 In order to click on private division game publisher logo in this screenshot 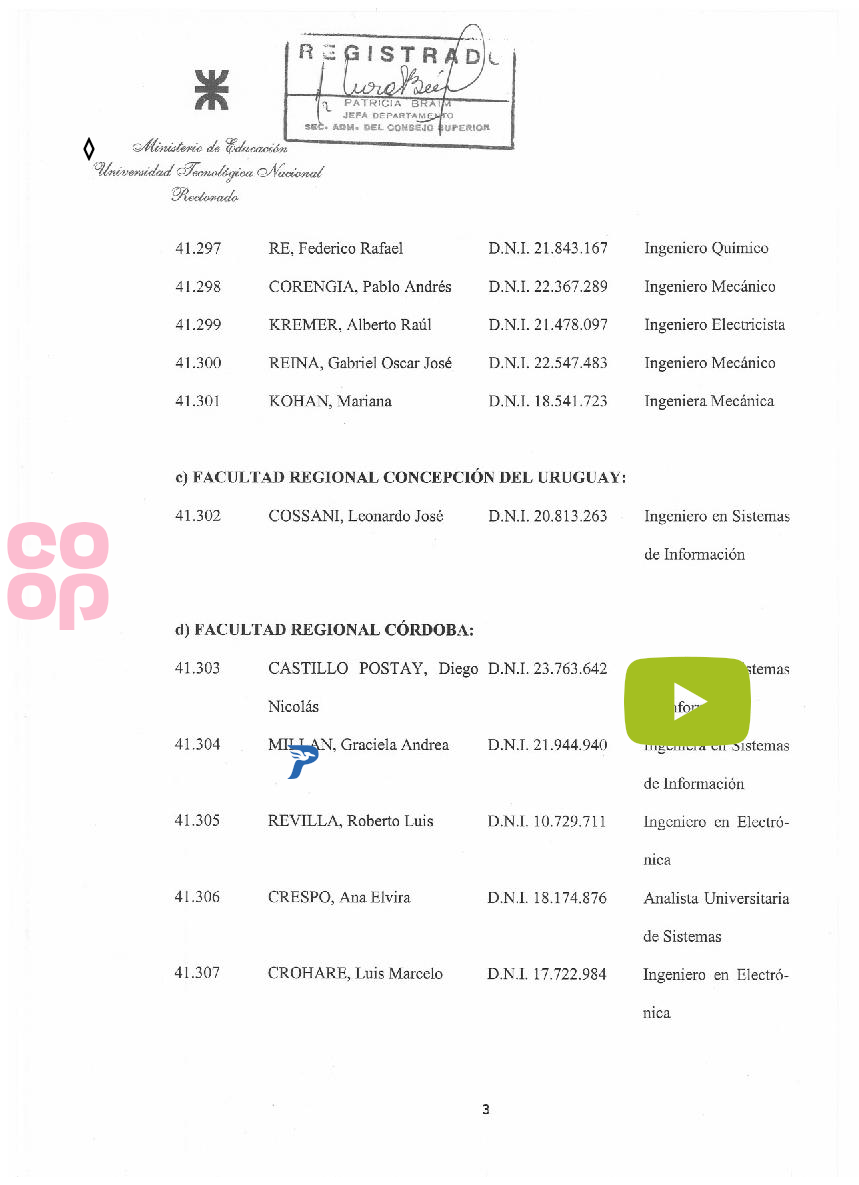, I will do `click(89, 149)`.